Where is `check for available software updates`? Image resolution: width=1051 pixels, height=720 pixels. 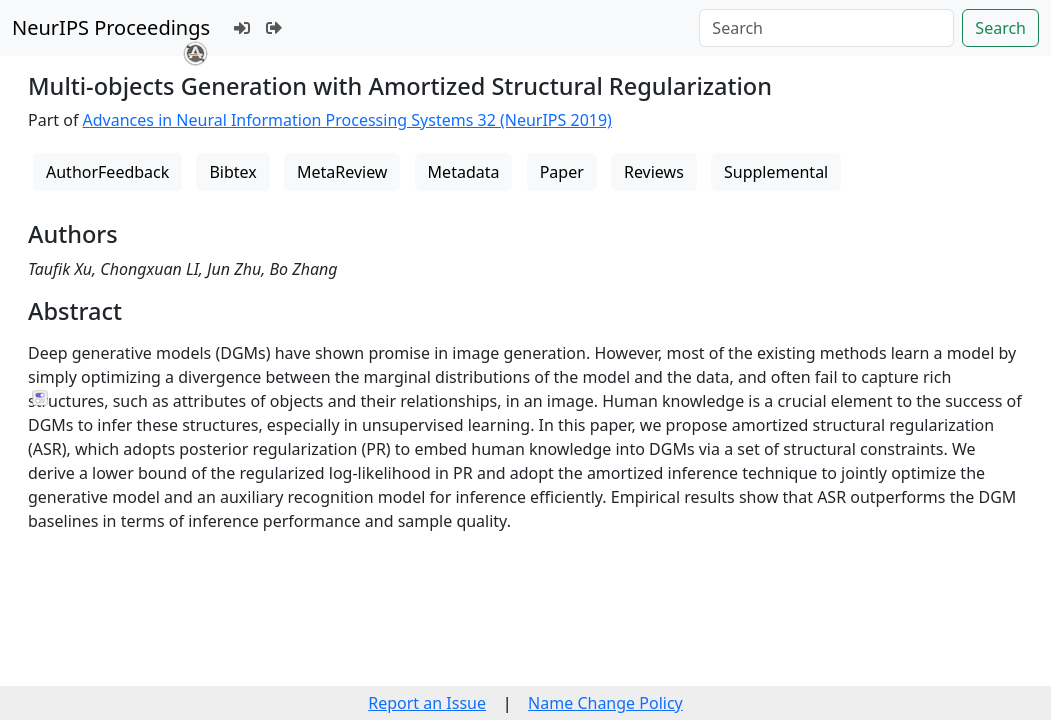 check for available software updates is located at coordinates (195, 53).